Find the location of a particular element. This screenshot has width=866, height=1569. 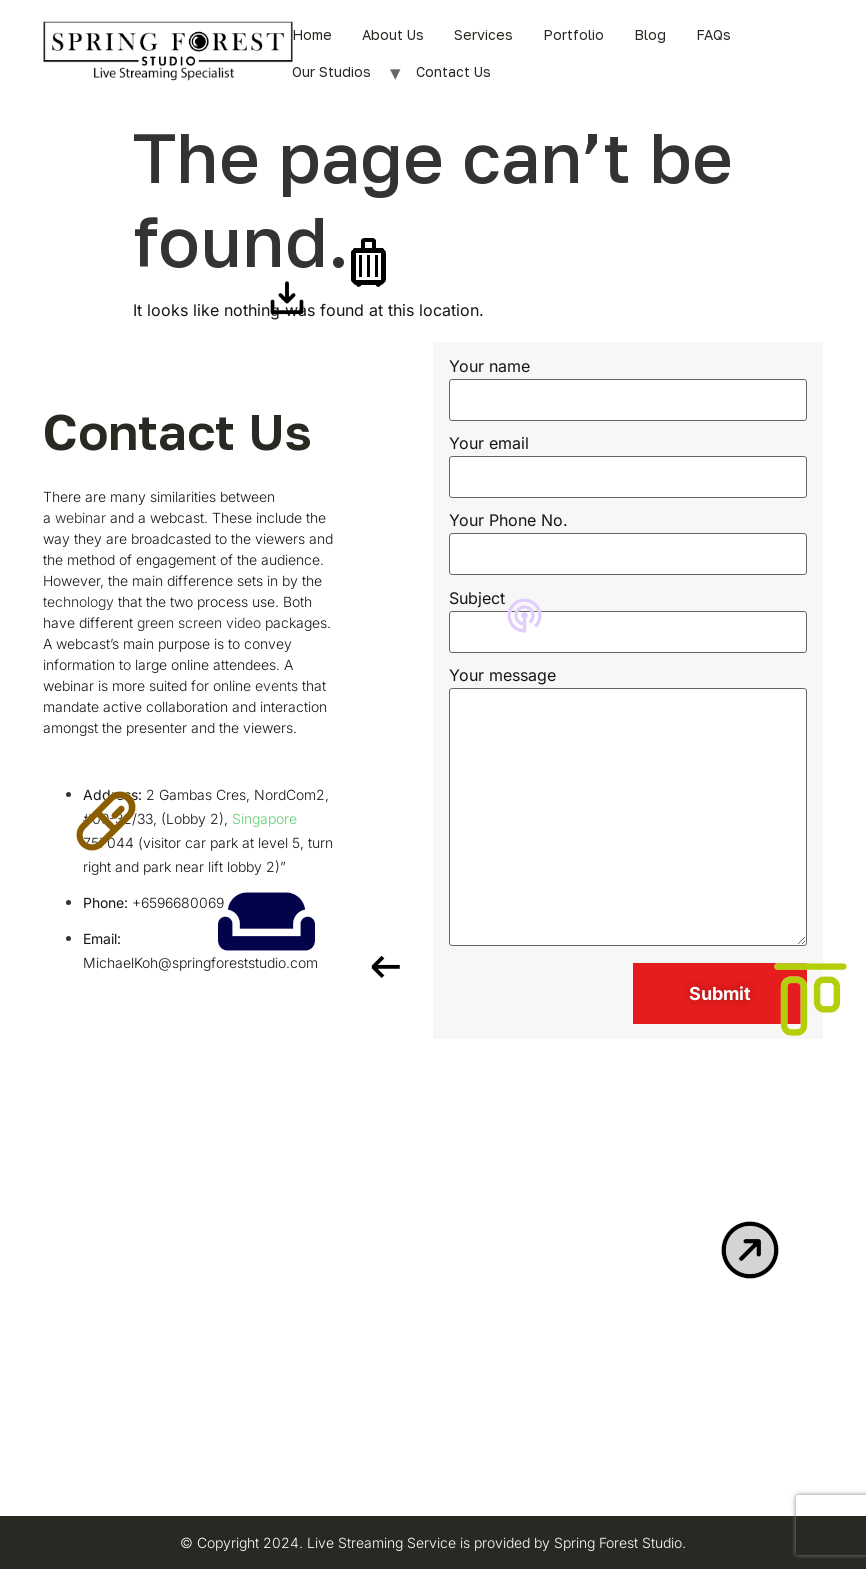

access medication reminders is located at coordinates (106, 821).